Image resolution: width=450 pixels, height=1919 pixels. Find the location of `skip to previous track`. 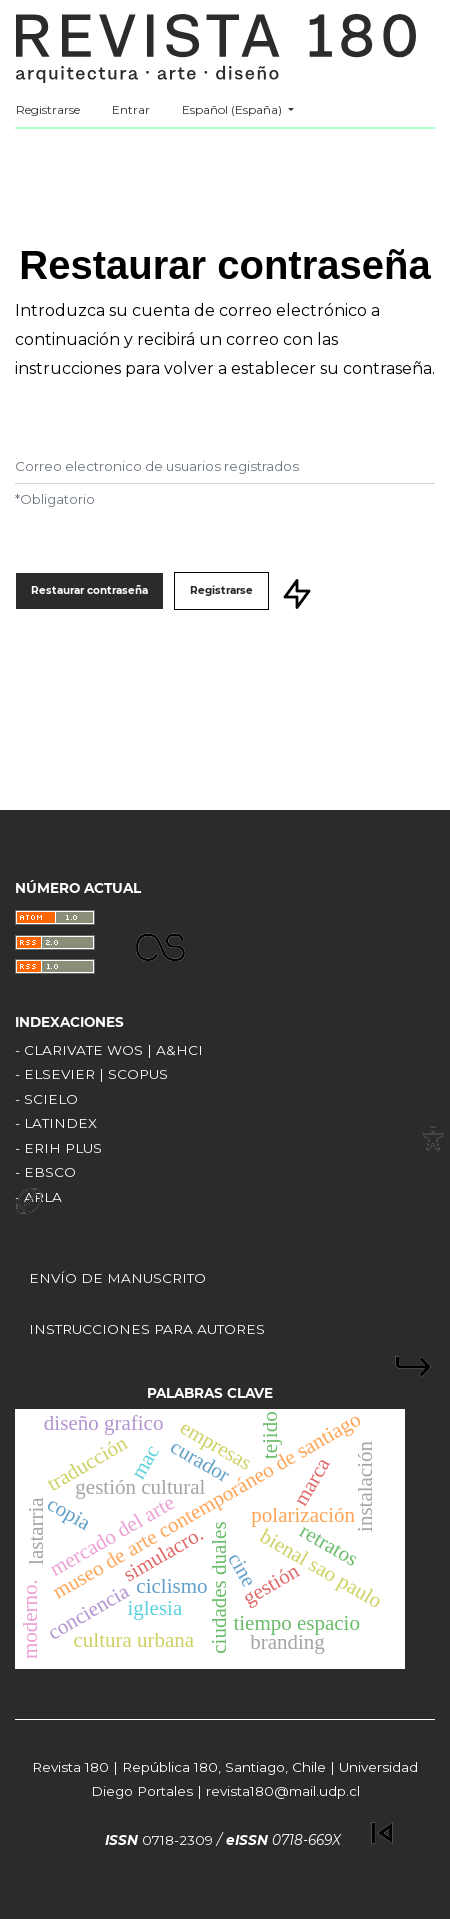

skip to previous track is located at coordinates (382, 1833).